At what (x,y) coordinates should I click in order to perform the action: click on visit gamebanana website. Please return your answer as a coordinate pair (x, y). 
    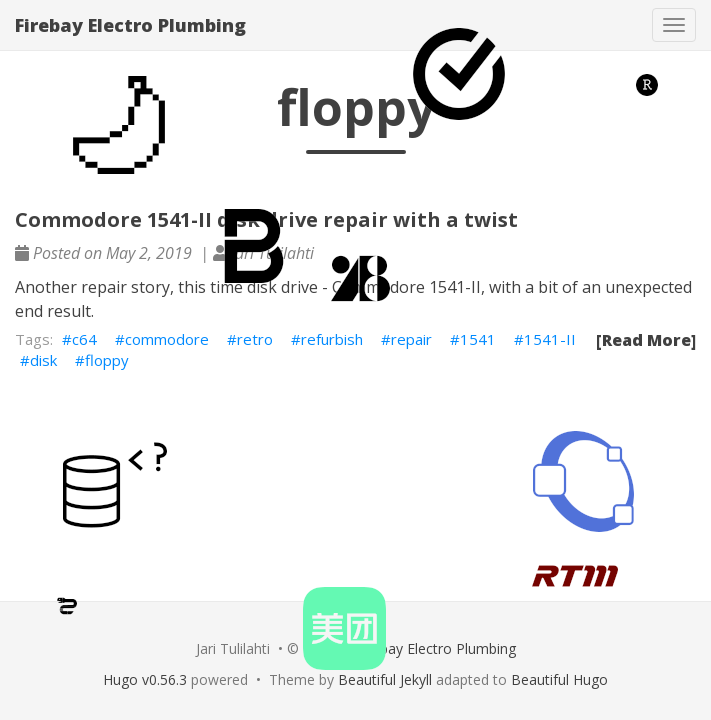
    Looking at the image, I should click on (119, 125).